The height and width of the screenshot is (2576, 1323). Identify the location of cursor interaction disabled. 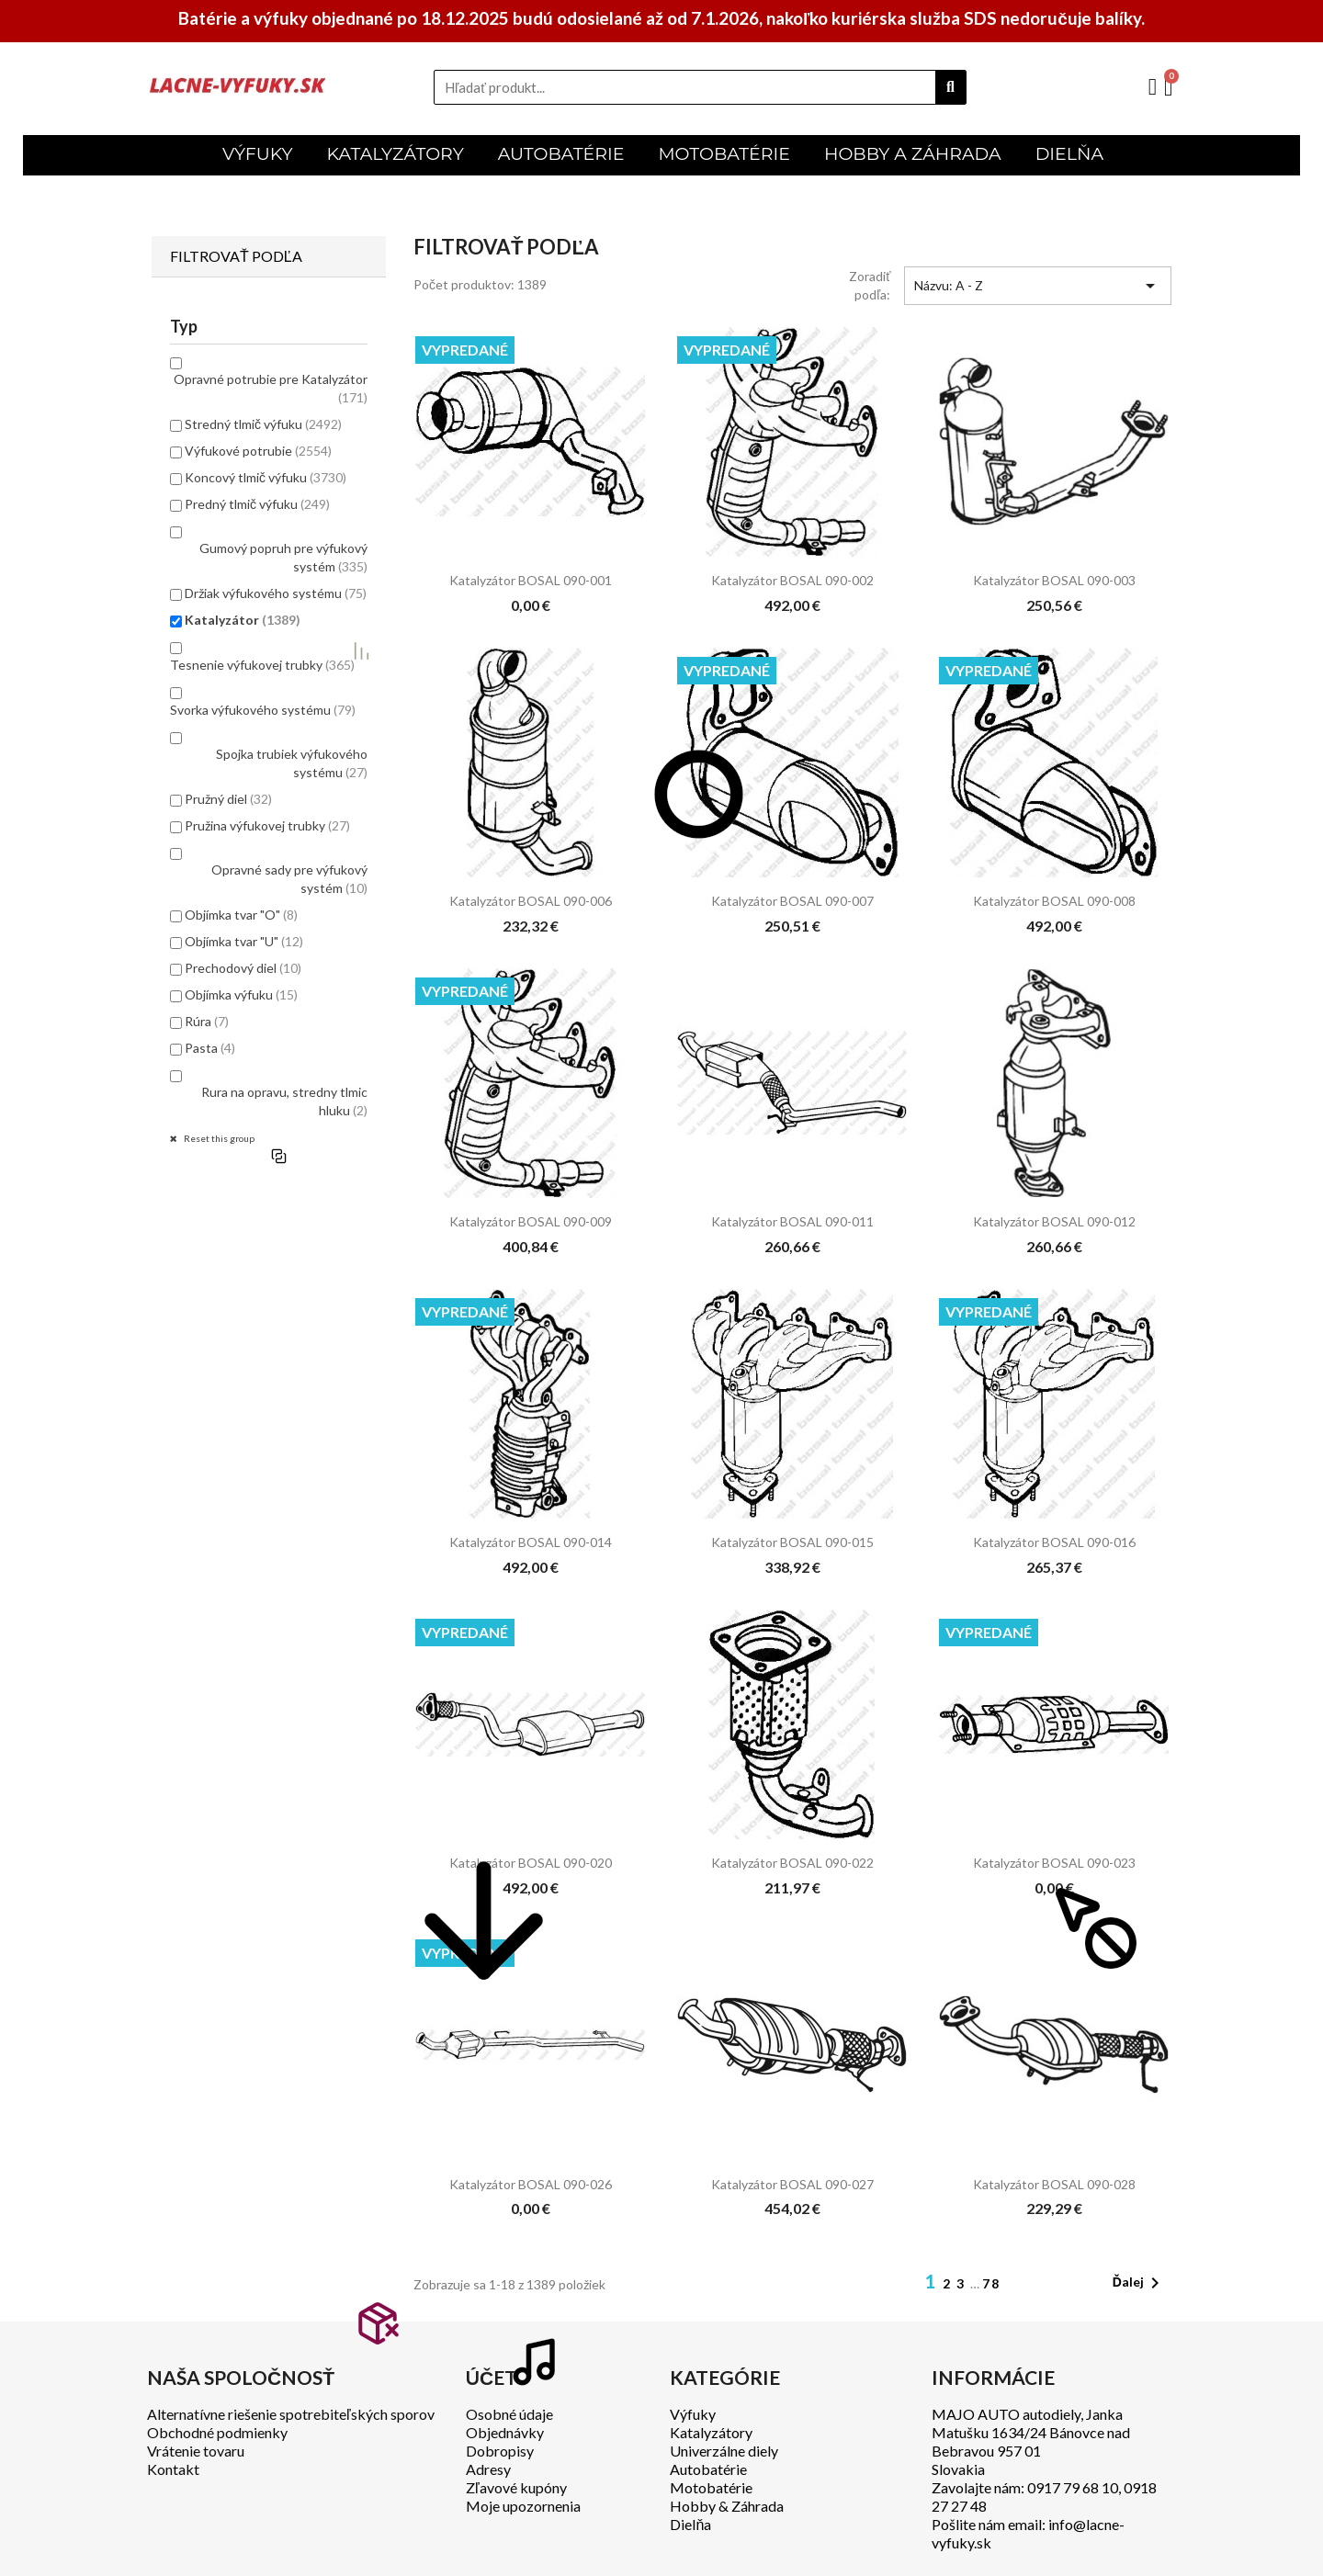
(1096, 1928).